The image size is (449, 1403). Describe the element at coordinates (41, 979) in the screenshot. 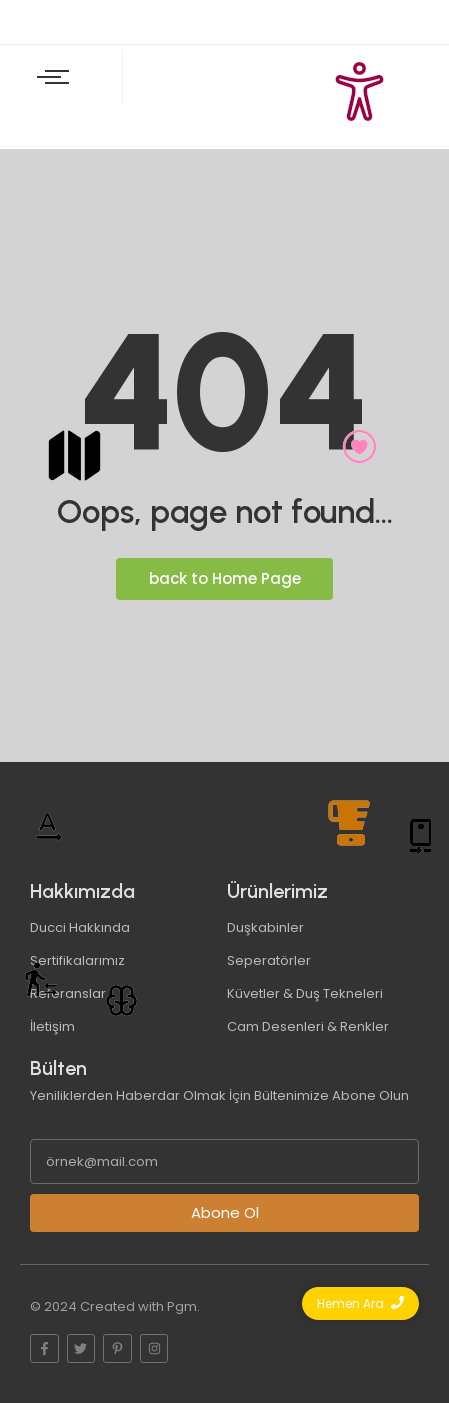

I see `transfer between transit lines or platforms` at that location.